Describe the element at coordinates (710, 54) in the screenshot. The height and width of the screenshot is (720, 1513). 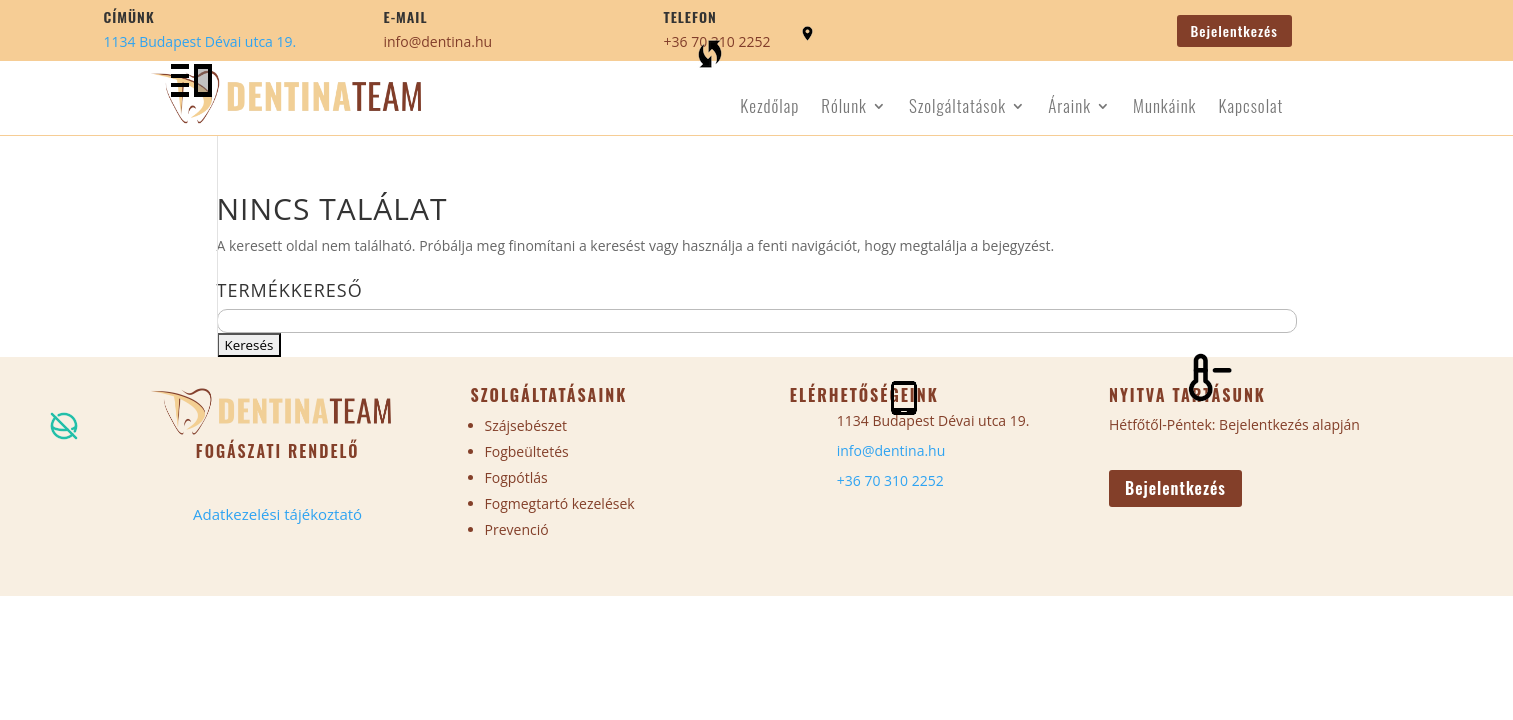
I see `initiate wifi protected setup (WPS) connection` at that location.